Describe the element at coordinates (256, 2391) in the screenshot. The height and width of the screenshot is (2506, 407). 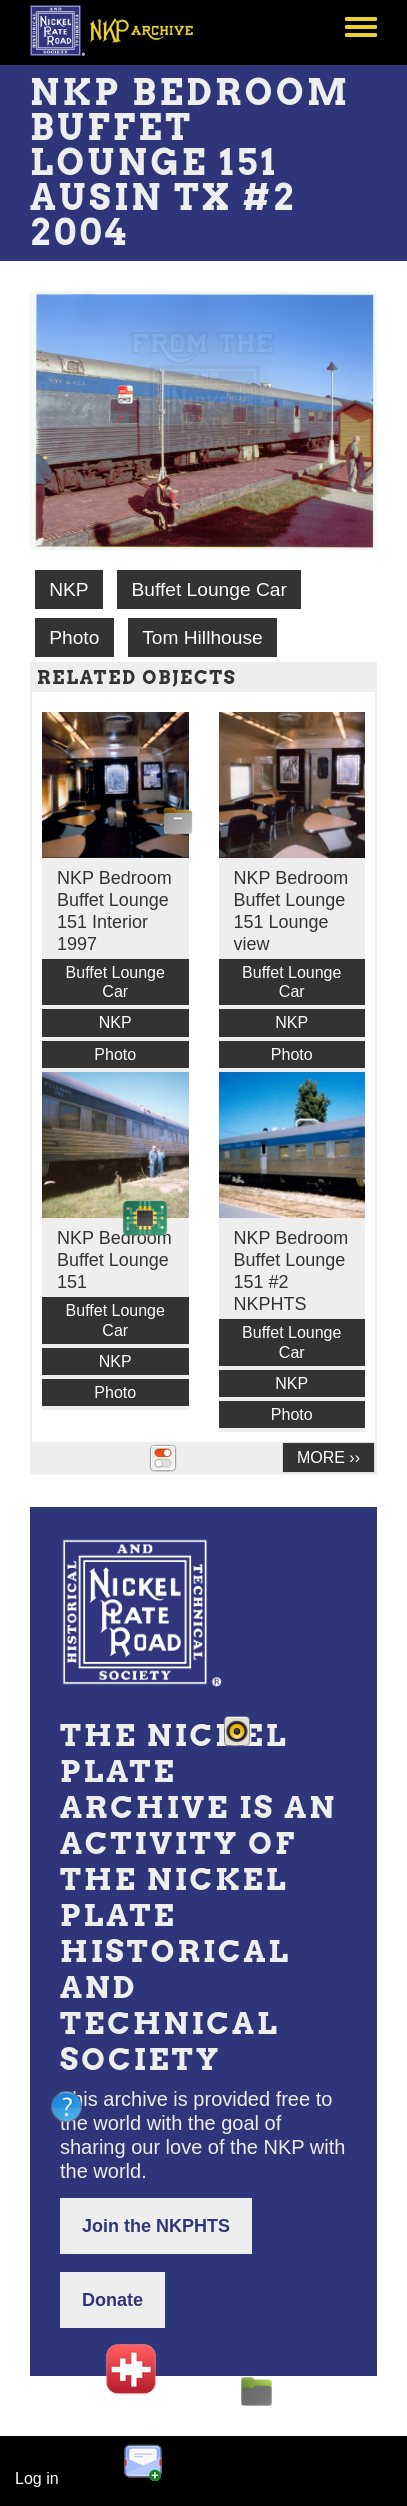
I see `open folder containing files` at that location.